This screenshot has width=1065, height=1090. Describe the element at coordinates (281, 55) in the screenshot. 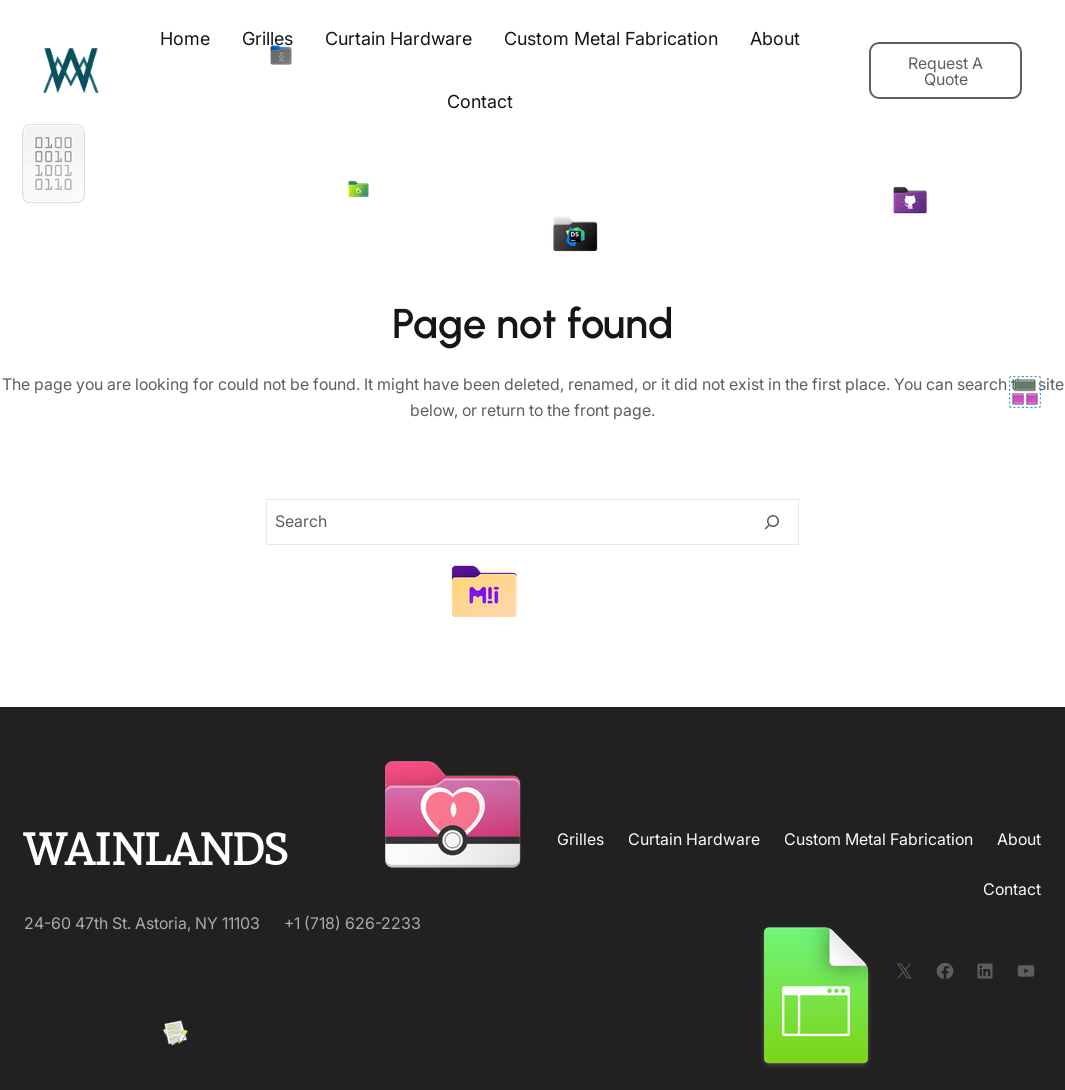

I see `open your downloads folder` at that location.